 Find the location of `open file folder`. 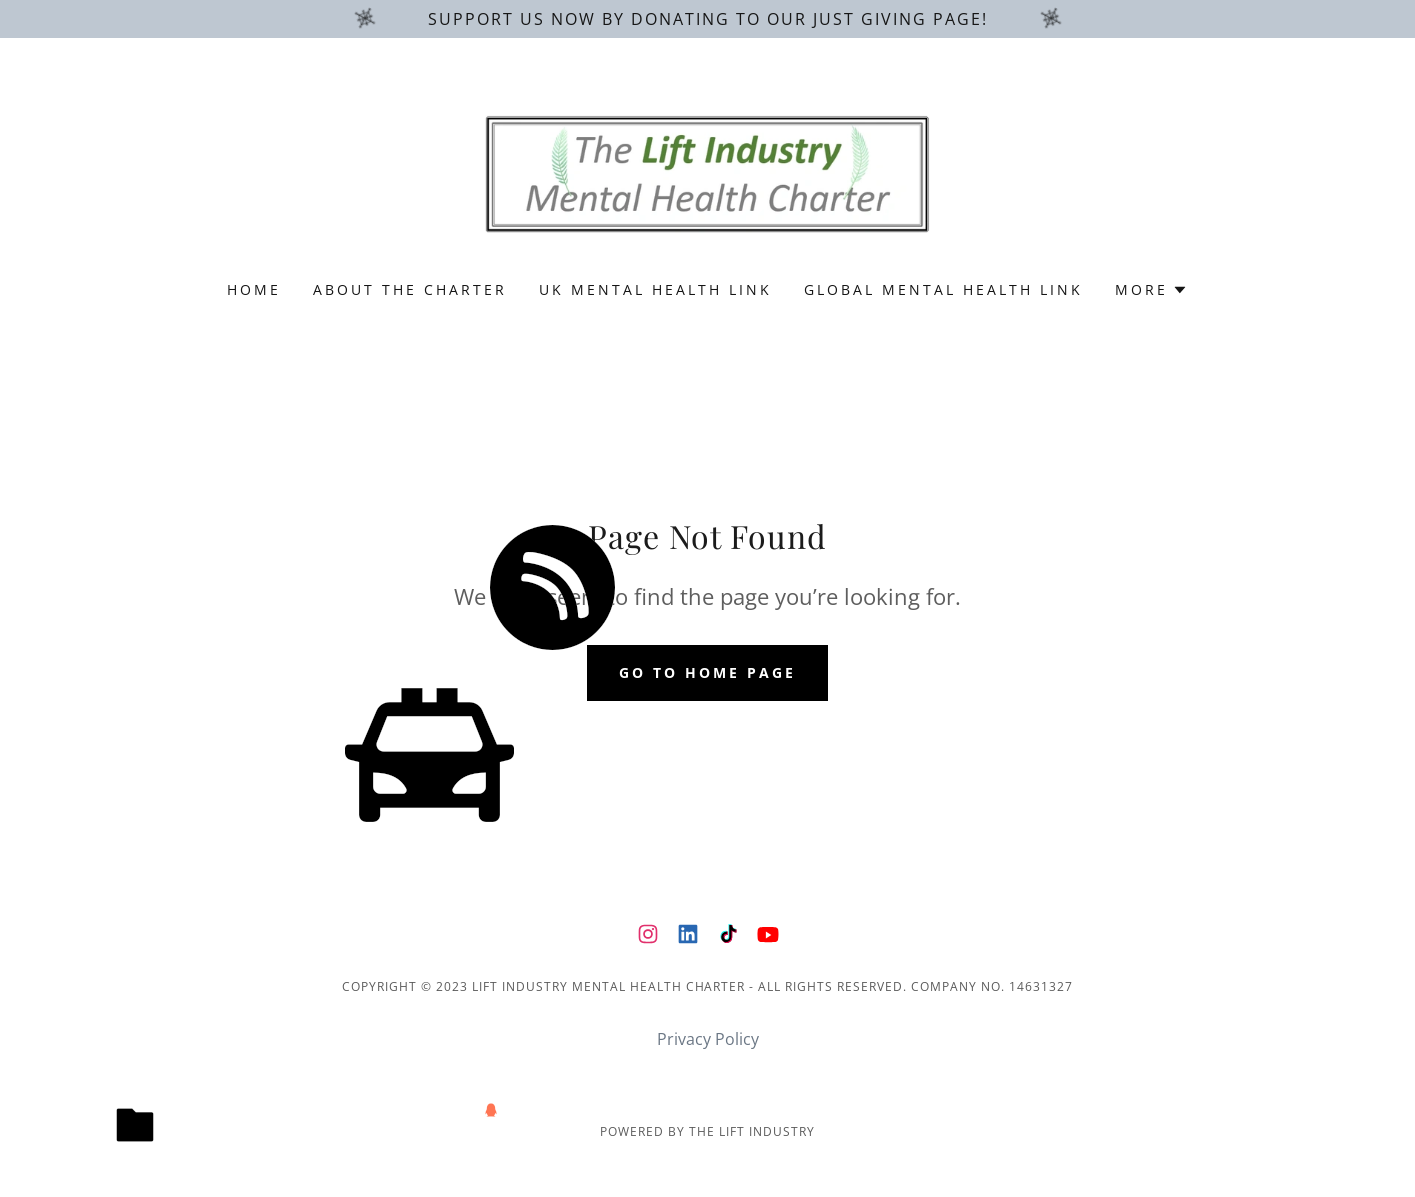

open file folder is located at coordinates (135, 1125).